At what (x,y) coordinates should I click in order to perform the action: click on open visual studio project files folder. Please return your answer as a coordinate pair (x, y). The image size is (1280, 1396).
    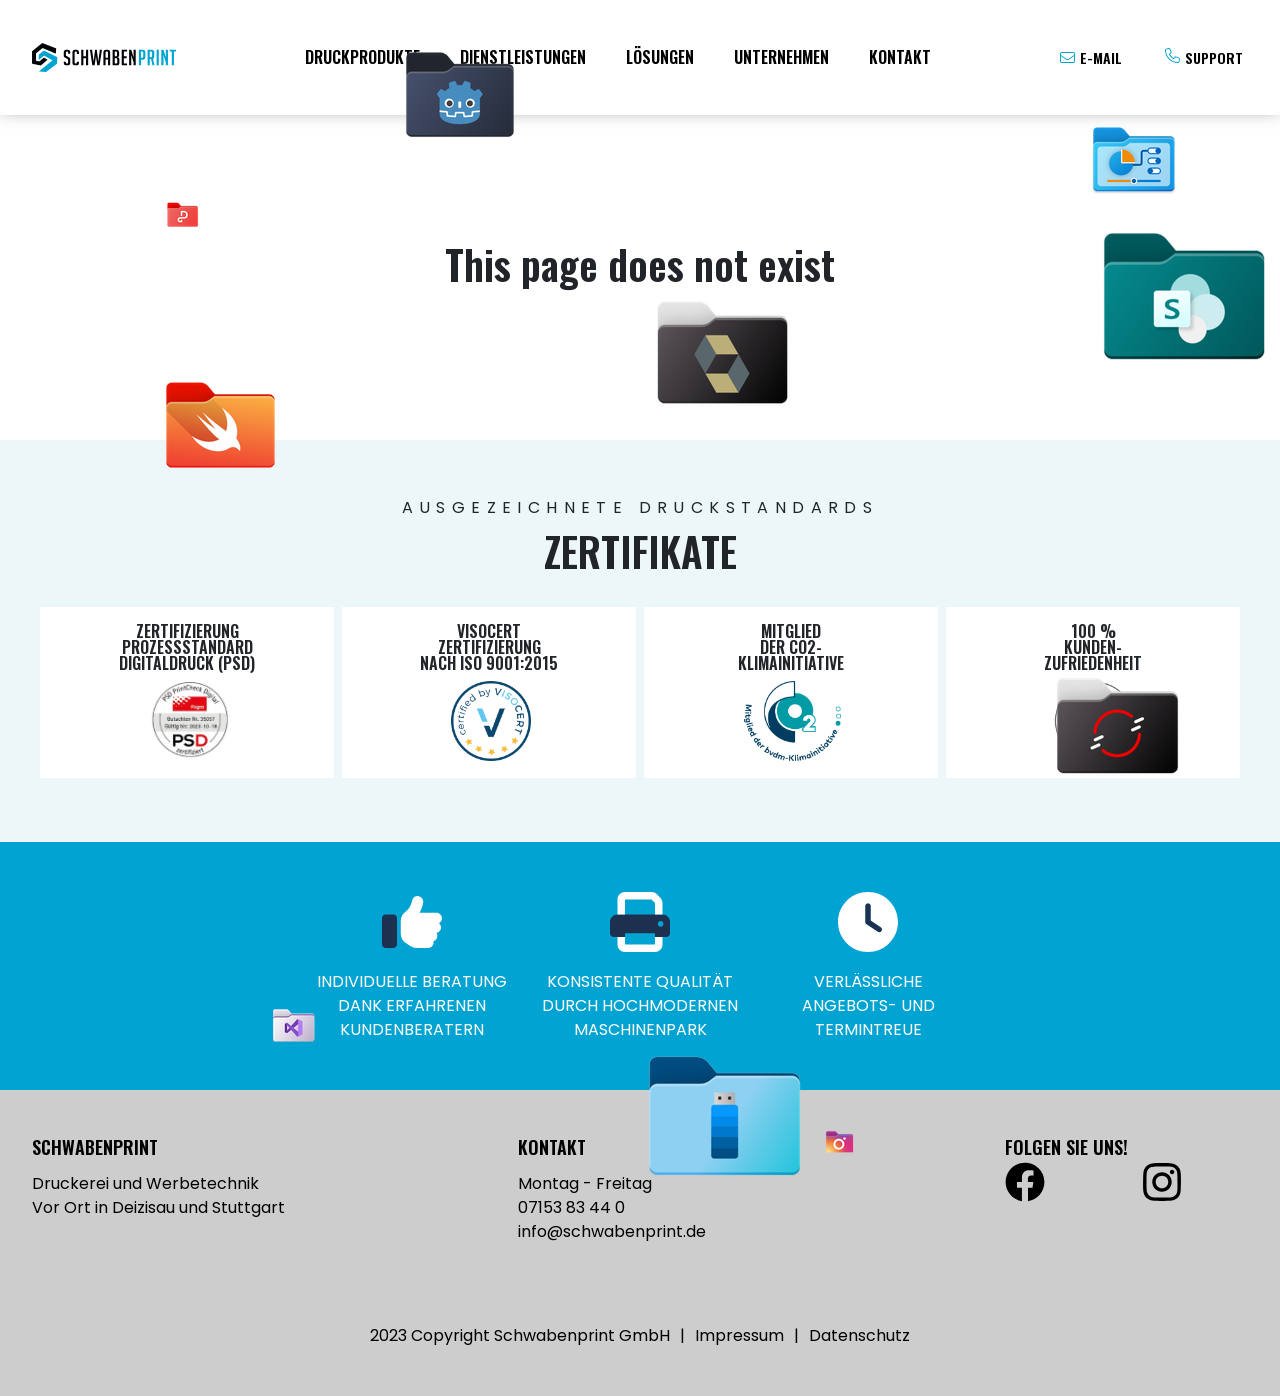
    Looking at the image, I should click on (293, 1026).